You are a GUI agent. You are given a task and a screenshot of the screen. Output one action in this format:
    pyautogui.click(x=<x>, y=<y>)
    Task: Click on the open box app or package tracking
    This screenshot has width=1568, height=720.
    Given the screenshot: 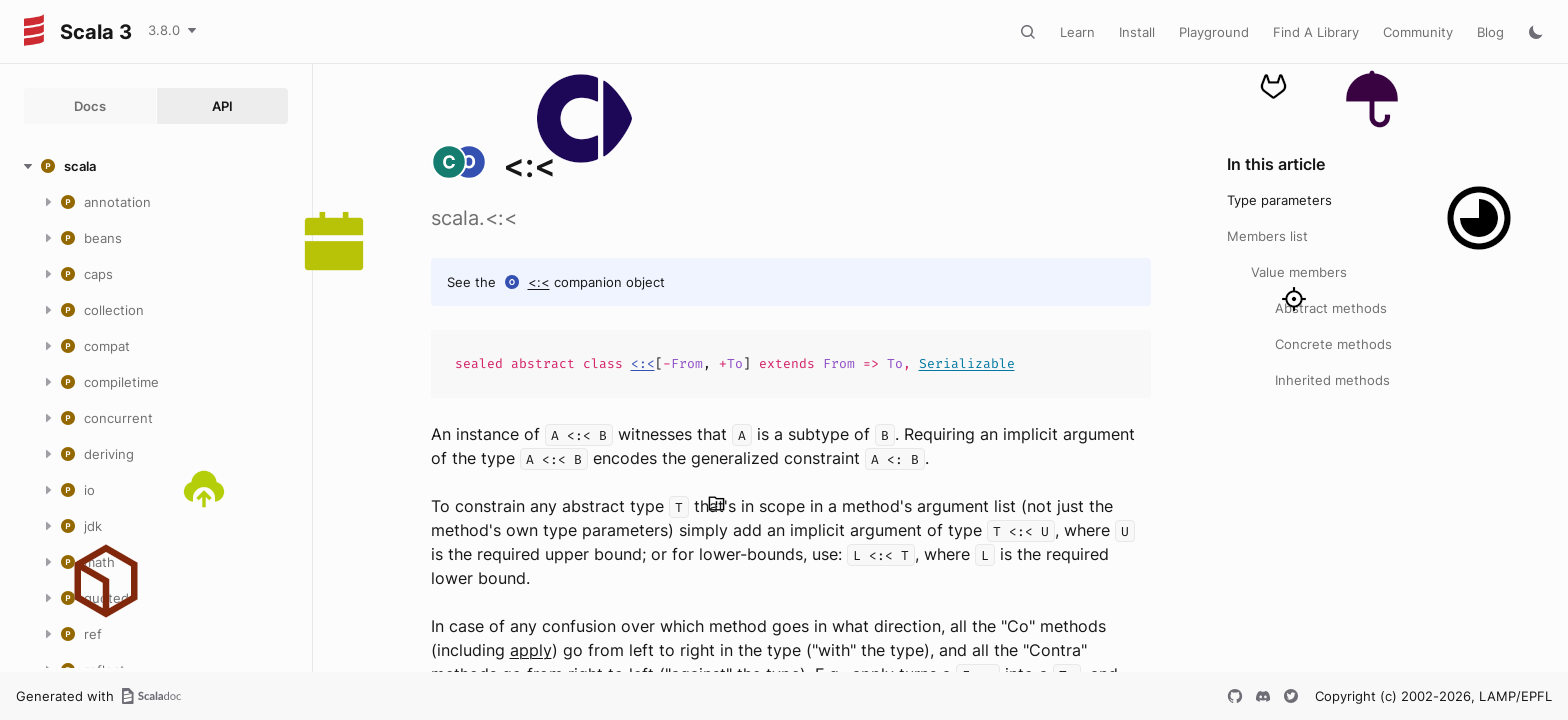 What is the action you would take?
    pyautogui.click(x=106, y=581)
    